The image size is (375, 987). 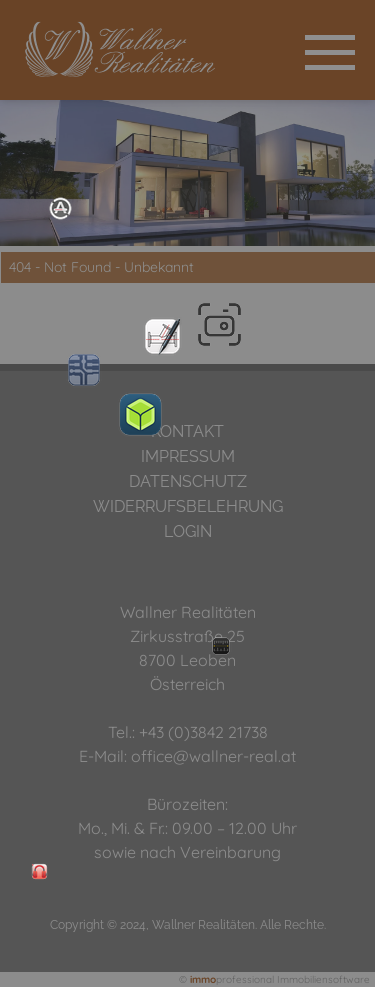 What do you see at coordinates (162, 336) in the screenshot?
I see `open QCAD drafting application` at bounding box center [162, 336].